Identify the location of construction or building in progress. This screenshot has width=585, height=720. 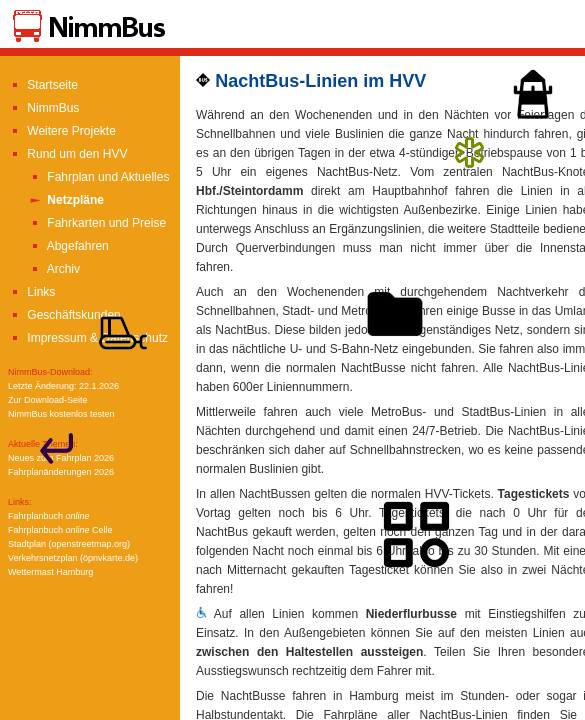
(123, 333).